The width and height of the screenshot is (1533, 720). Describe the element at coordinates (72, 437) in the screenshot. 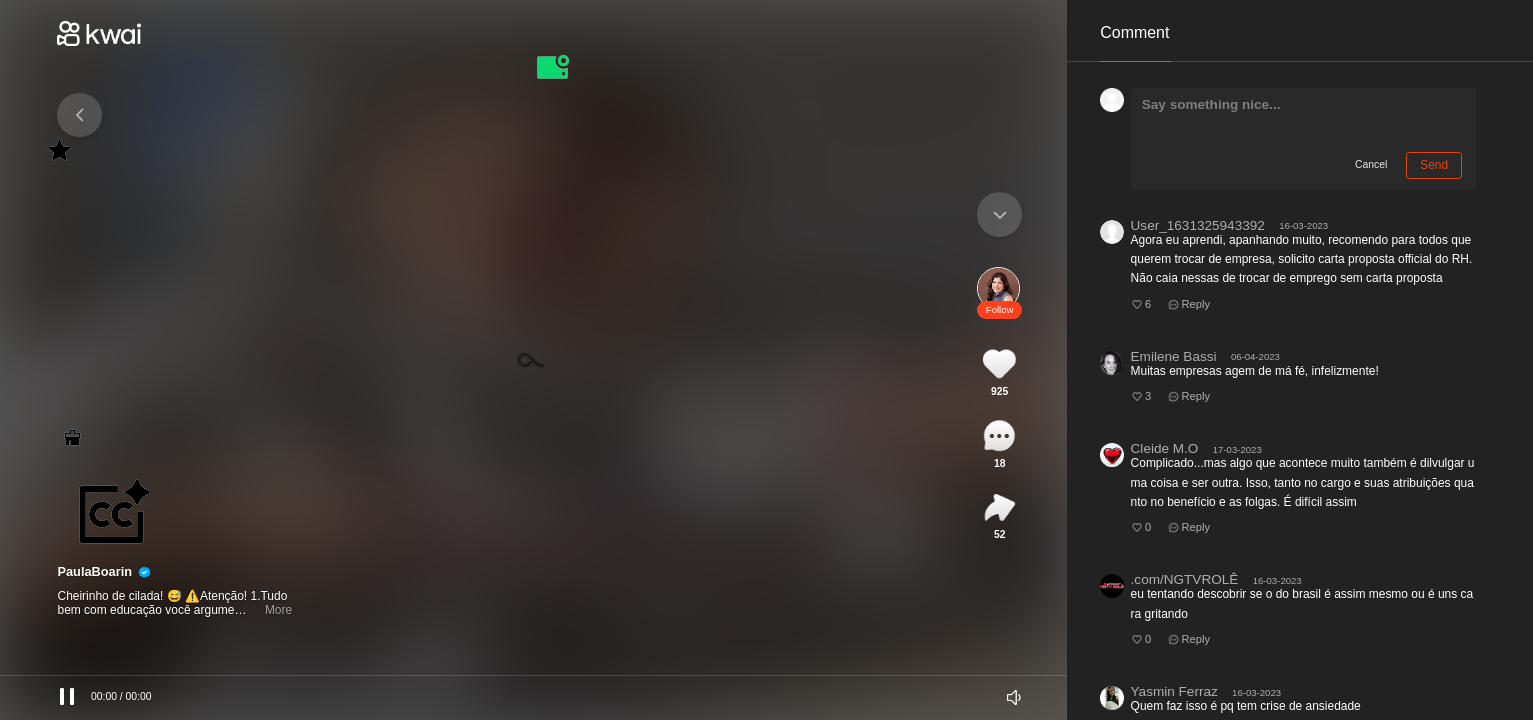

I see `access brush or painting tools` at that location.